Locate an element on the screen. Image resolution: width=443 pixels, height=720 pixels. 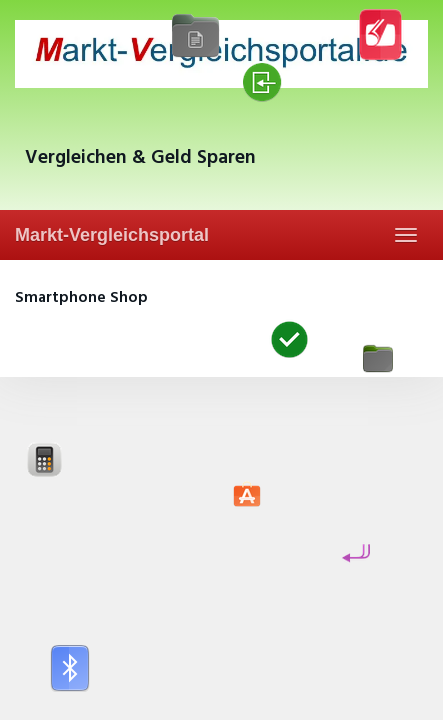
indicates bluetooth is currently active is located at coordinates (70, 668).